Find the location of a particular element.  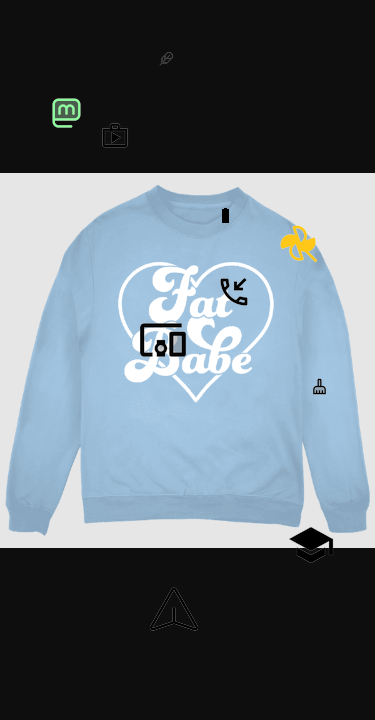

view current battery level is located at coordinates (225, 215).